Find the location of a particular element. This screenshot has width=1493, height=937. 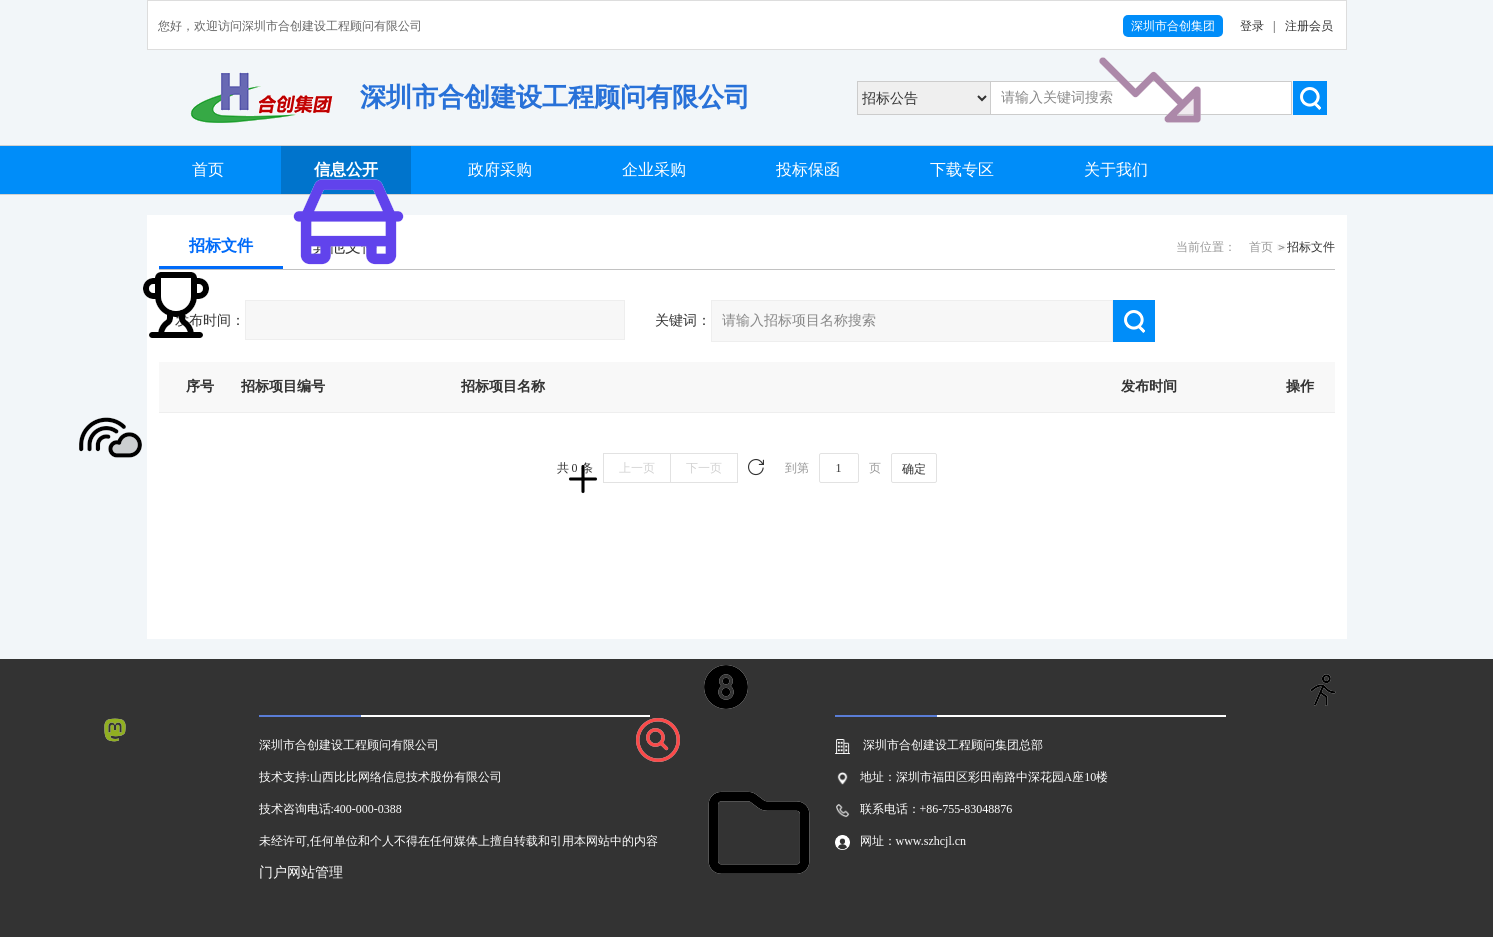

access vehicle or driving settings is located at coordinates (348, 223).